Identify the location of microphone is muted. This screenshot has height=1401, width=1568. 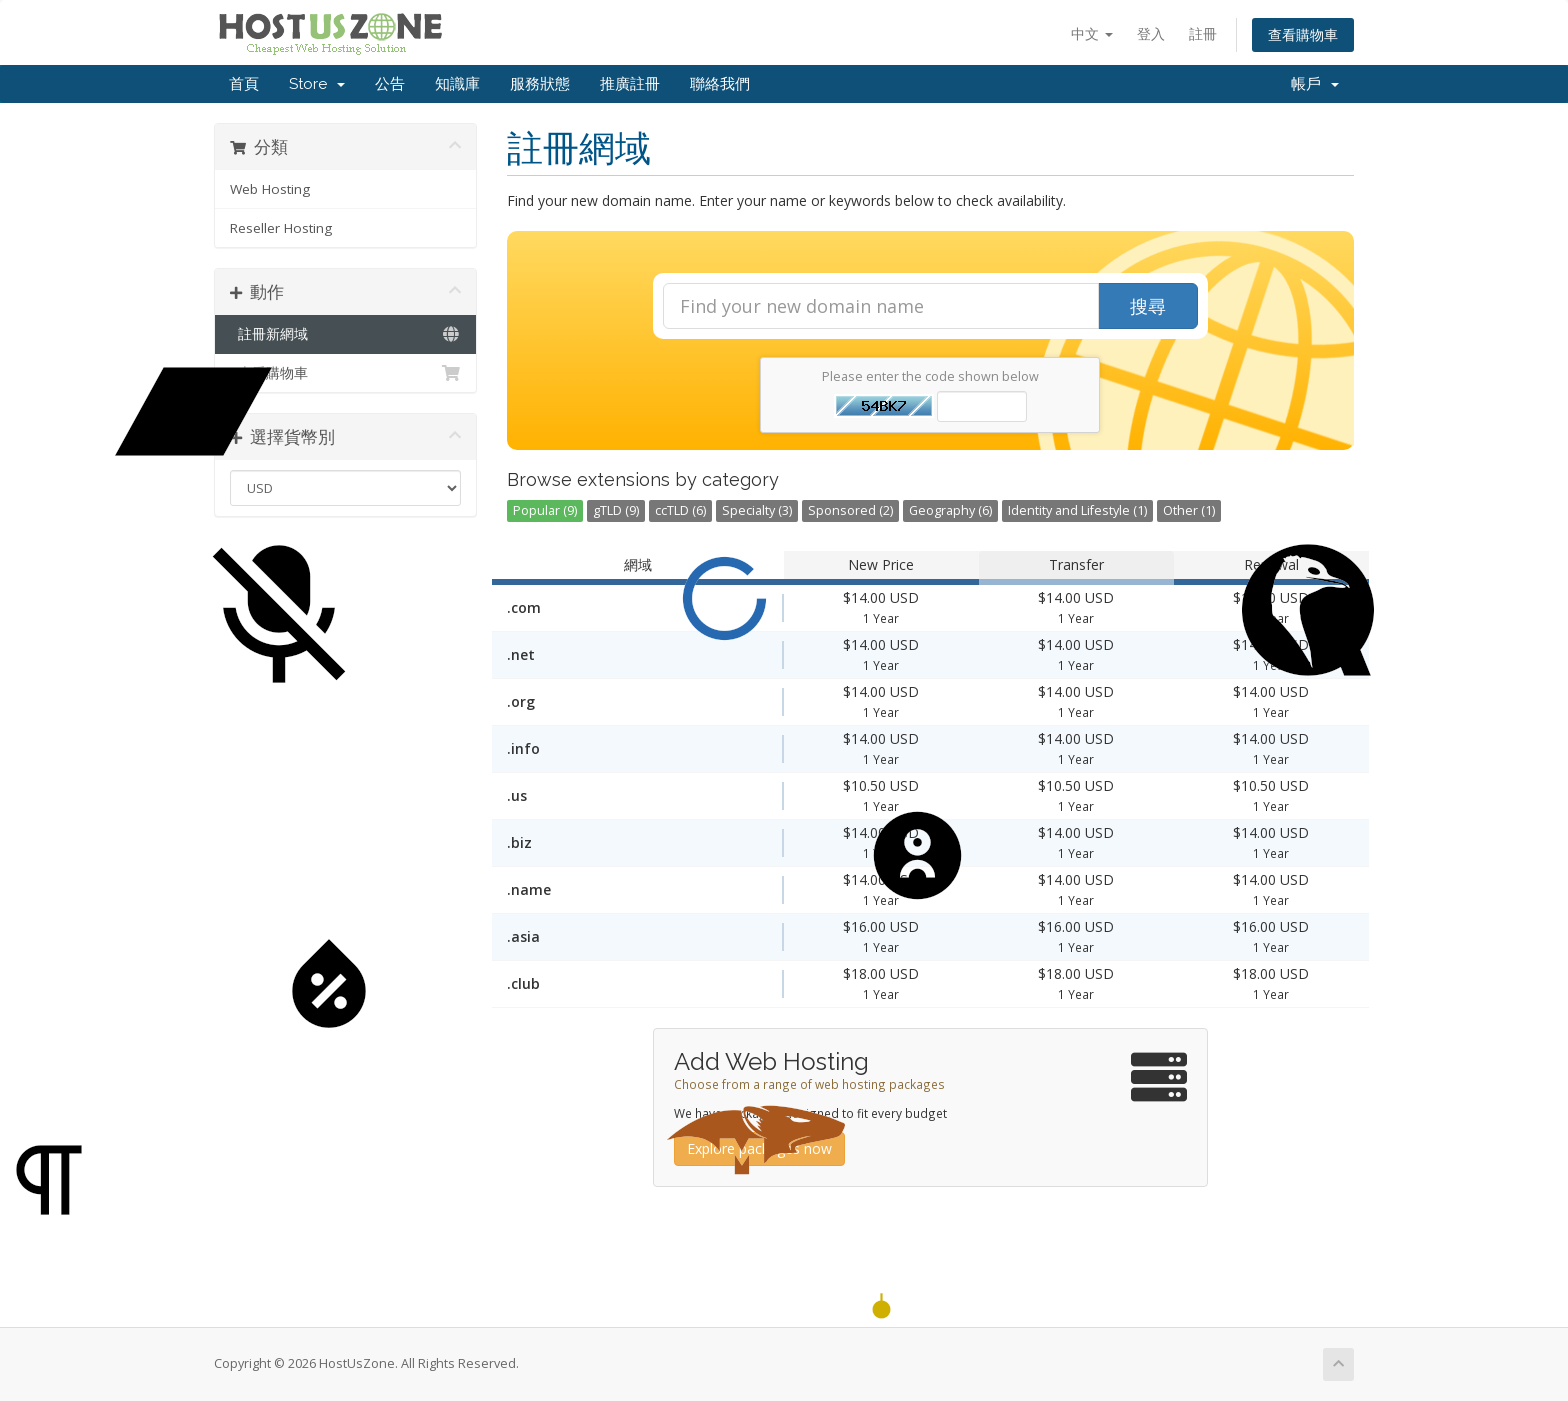
(279, 614).